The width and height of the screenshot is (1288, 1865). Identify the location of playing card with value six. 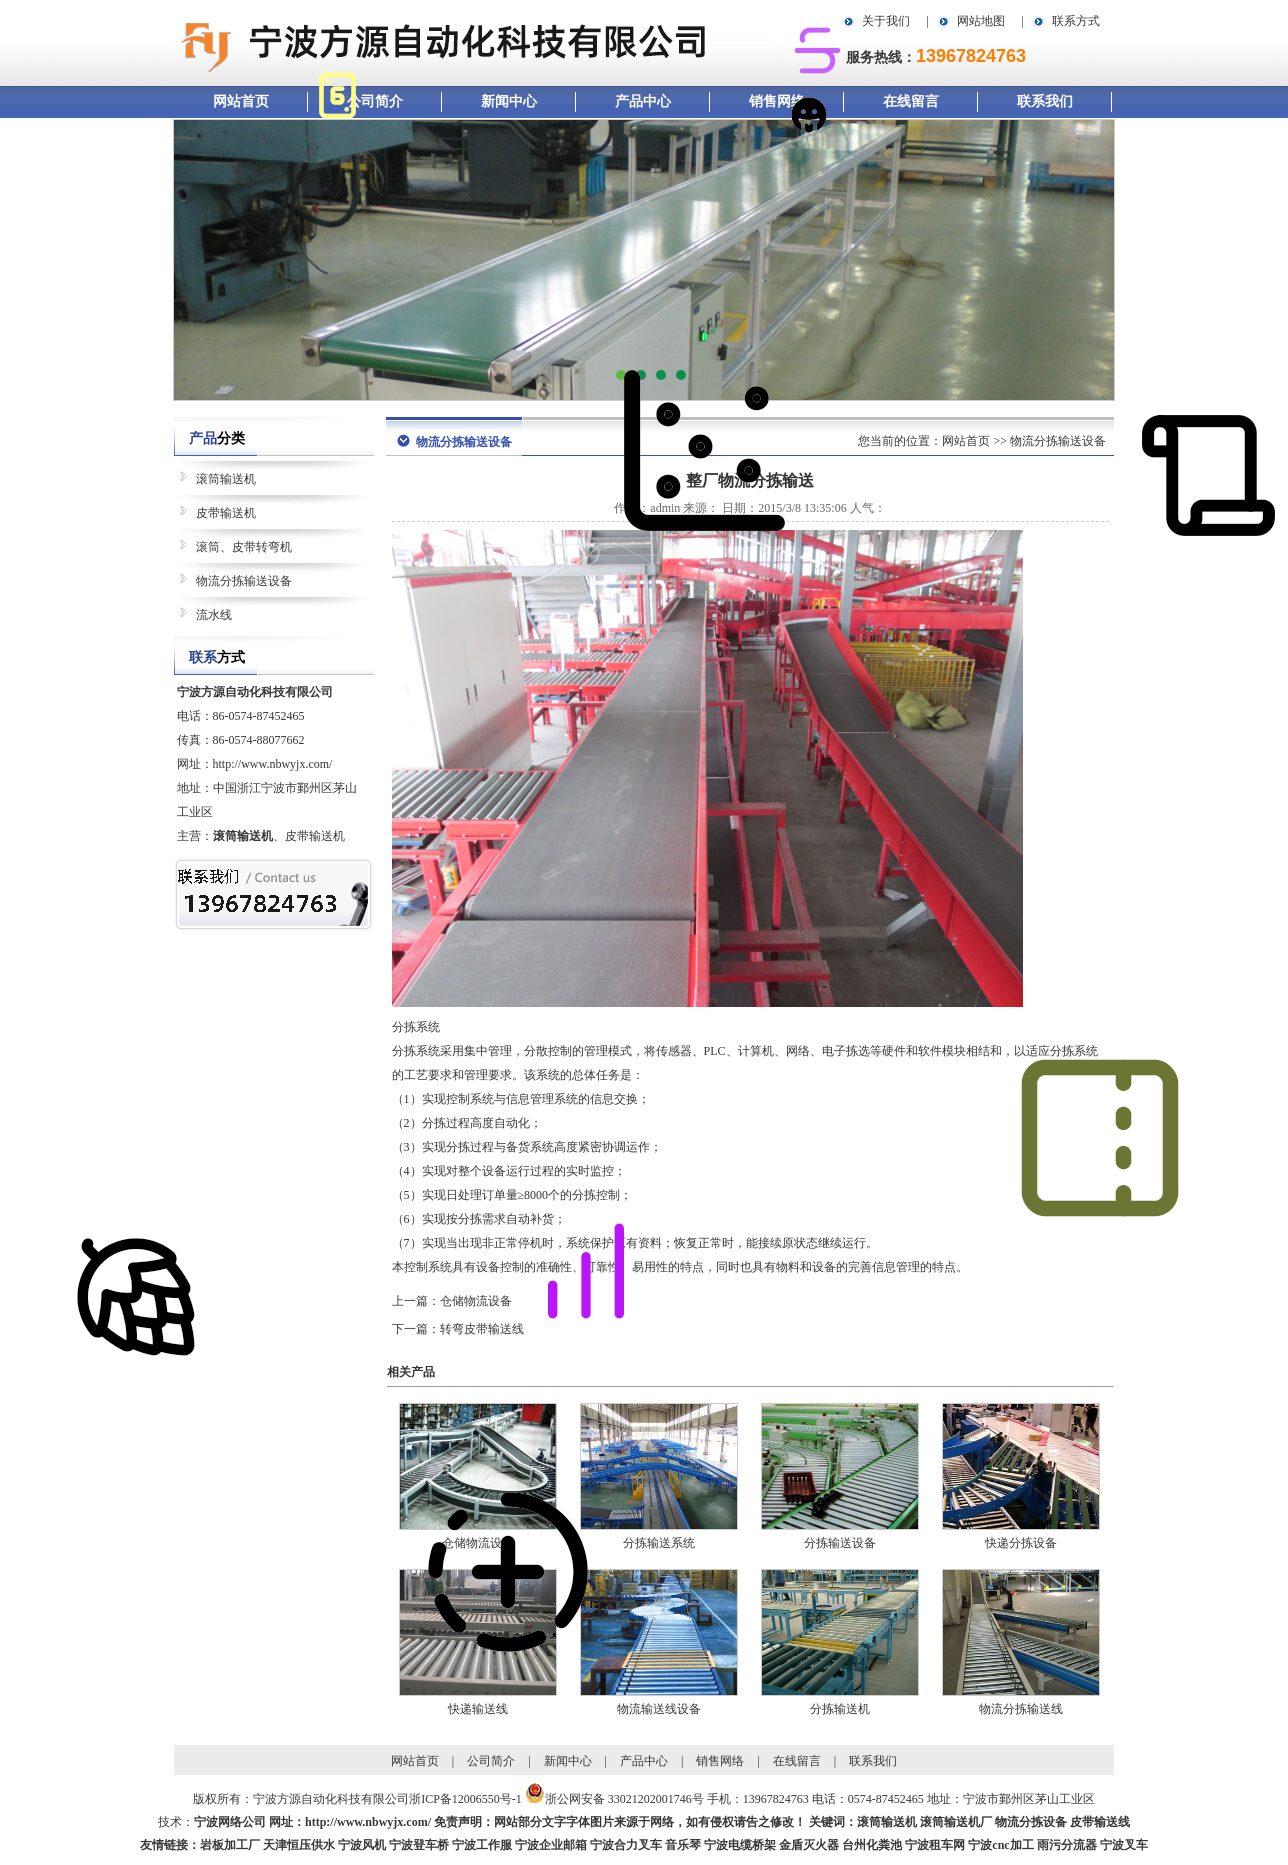
(337, 95).